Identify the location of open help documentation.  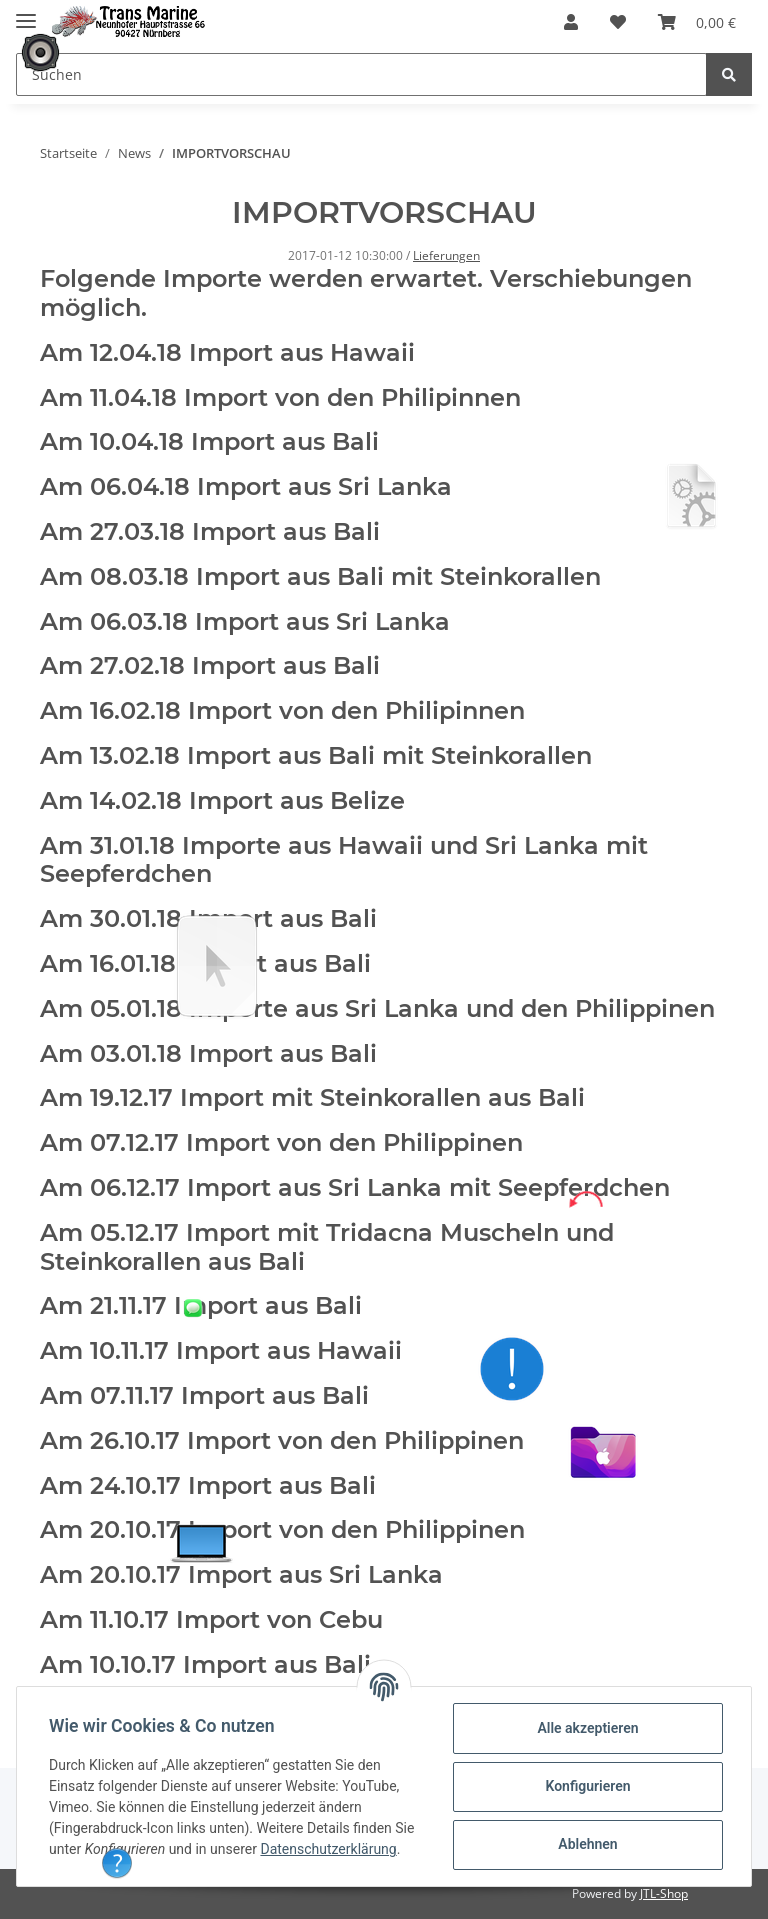
(117, 1863).